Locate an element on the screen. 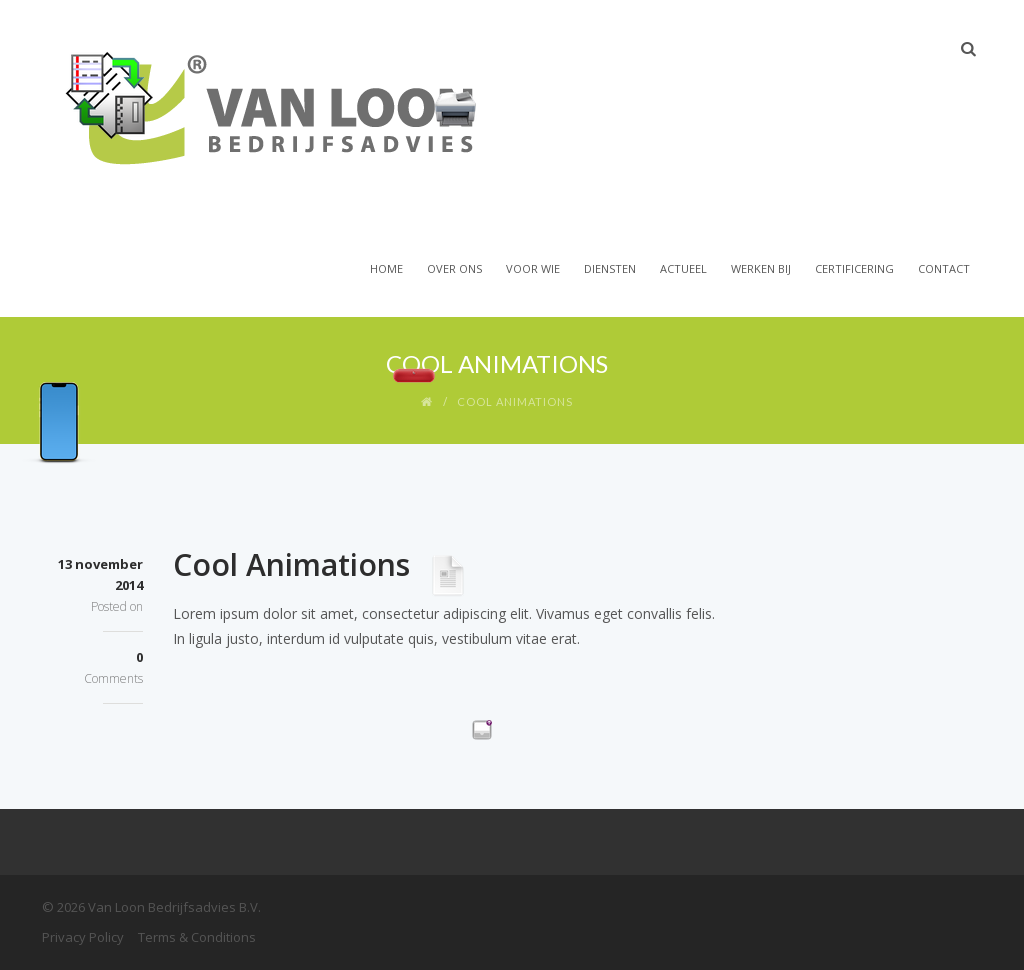 This screenshot has width=1024, height=970. beats pill bluetooth speaker connected is located at coordinates (414, 376).